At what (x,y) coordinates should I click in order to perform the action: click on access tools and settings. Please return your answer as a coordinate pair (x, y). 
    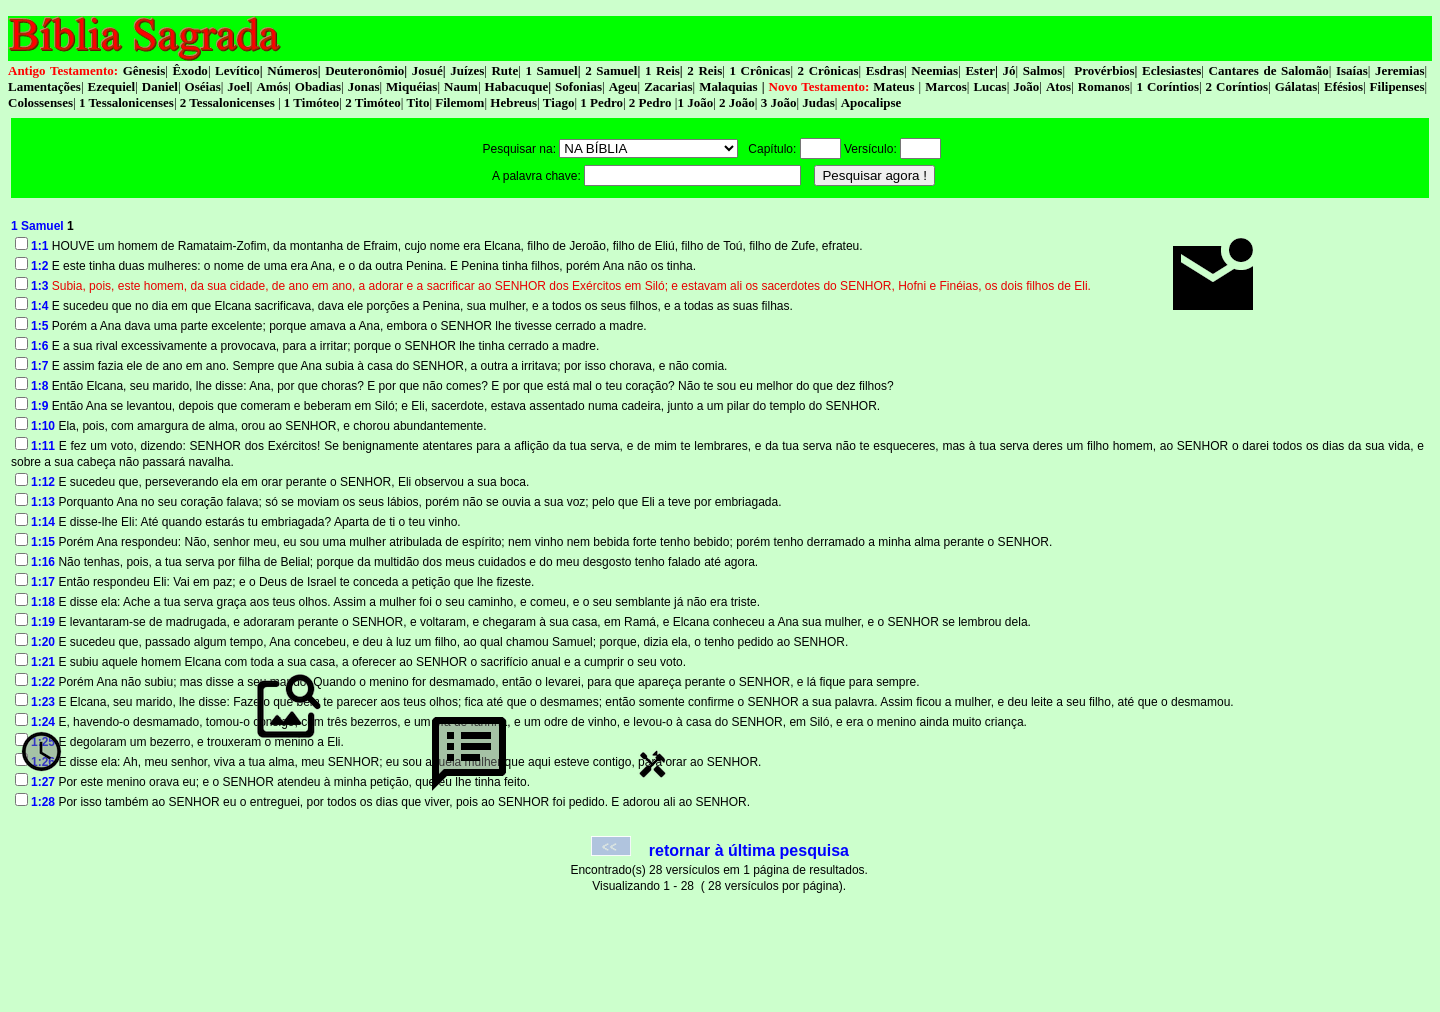
    Looking at the image, I should click on (652, 764).